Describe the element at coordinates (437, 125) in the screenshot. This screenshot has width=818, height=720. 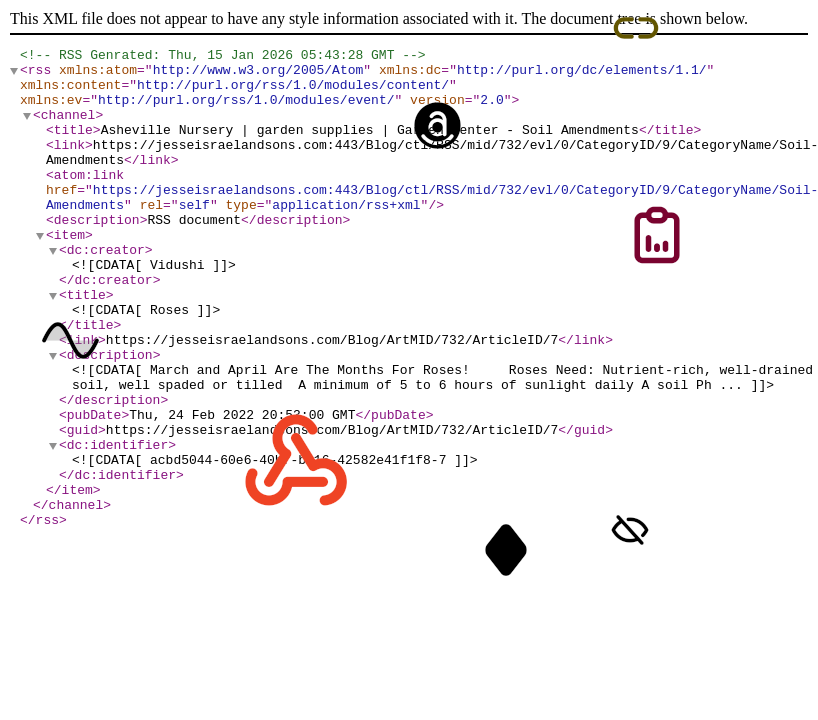
I see `open the Amazon app or website` at that location.